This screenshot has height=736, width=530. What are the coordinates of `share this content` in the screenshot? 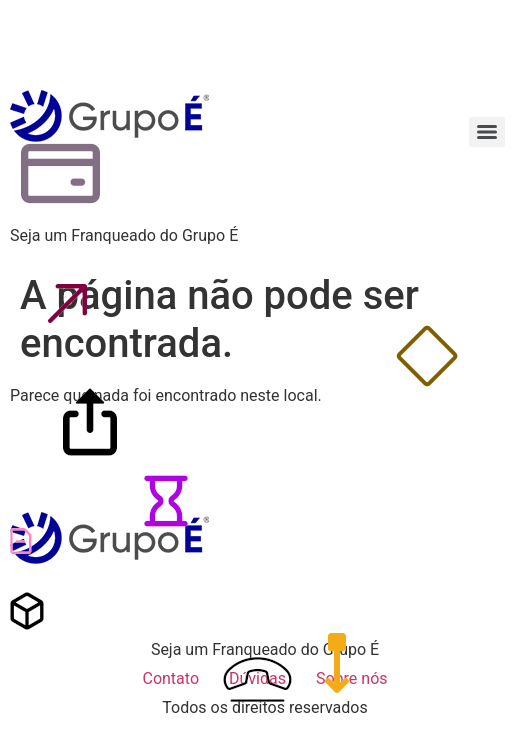 It's located at (90, 424).